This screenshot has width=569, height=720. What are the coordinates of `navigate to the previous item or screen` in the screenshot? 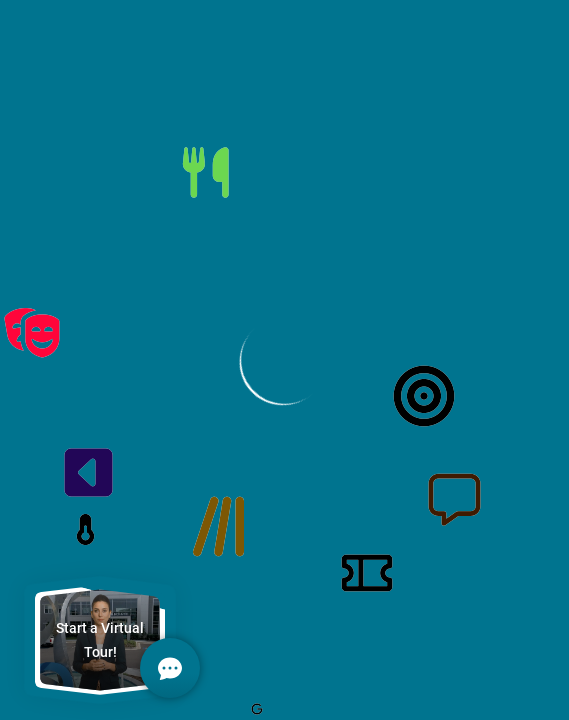 It's located at (88, 472).